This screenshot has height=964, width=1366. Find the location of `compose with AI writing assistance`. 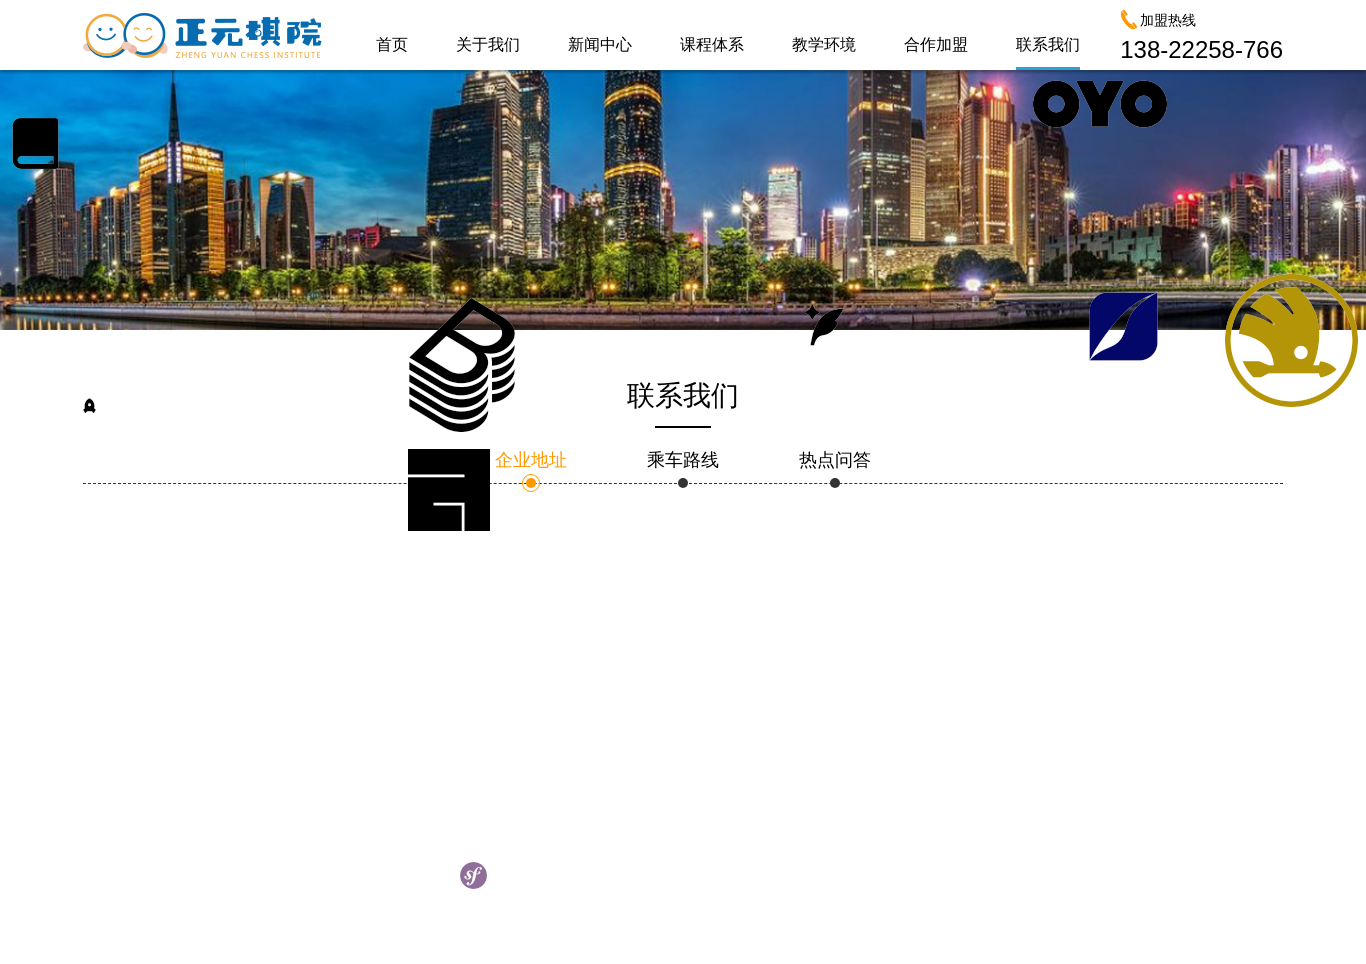

compose with AI writing assistance is located at coordinates (827, 327).